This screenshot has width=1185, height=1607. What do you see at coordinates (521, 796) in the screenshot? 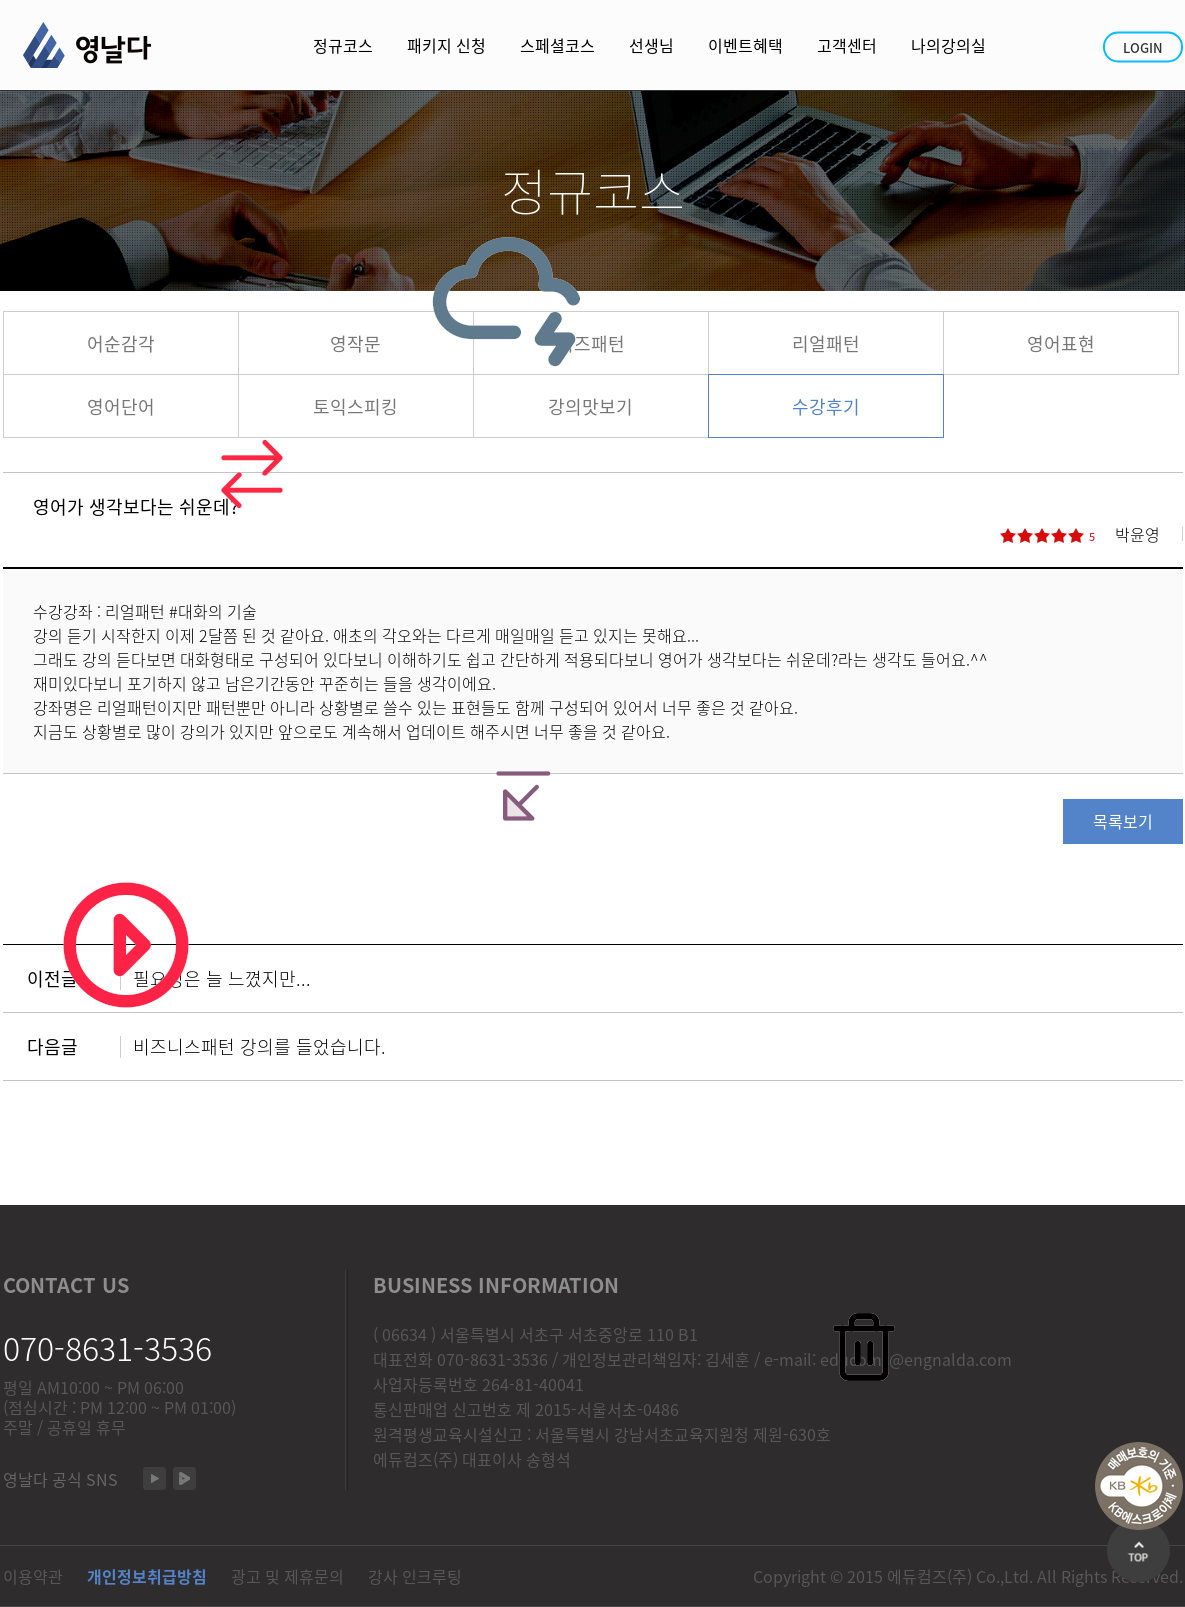
I see `move item to bottom-left corner` at bounding box center [521, 796].